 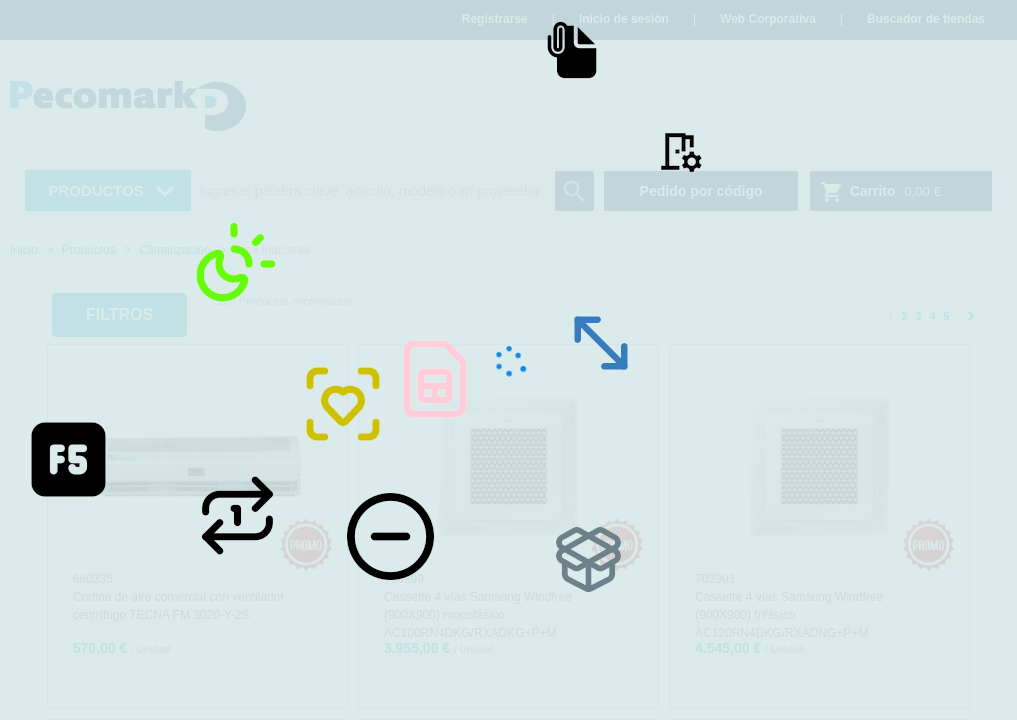 What do you see at coordinates (343, 404) in the screenshot?
I see `scan or detect health vitals` at bounding box center [343, 404].